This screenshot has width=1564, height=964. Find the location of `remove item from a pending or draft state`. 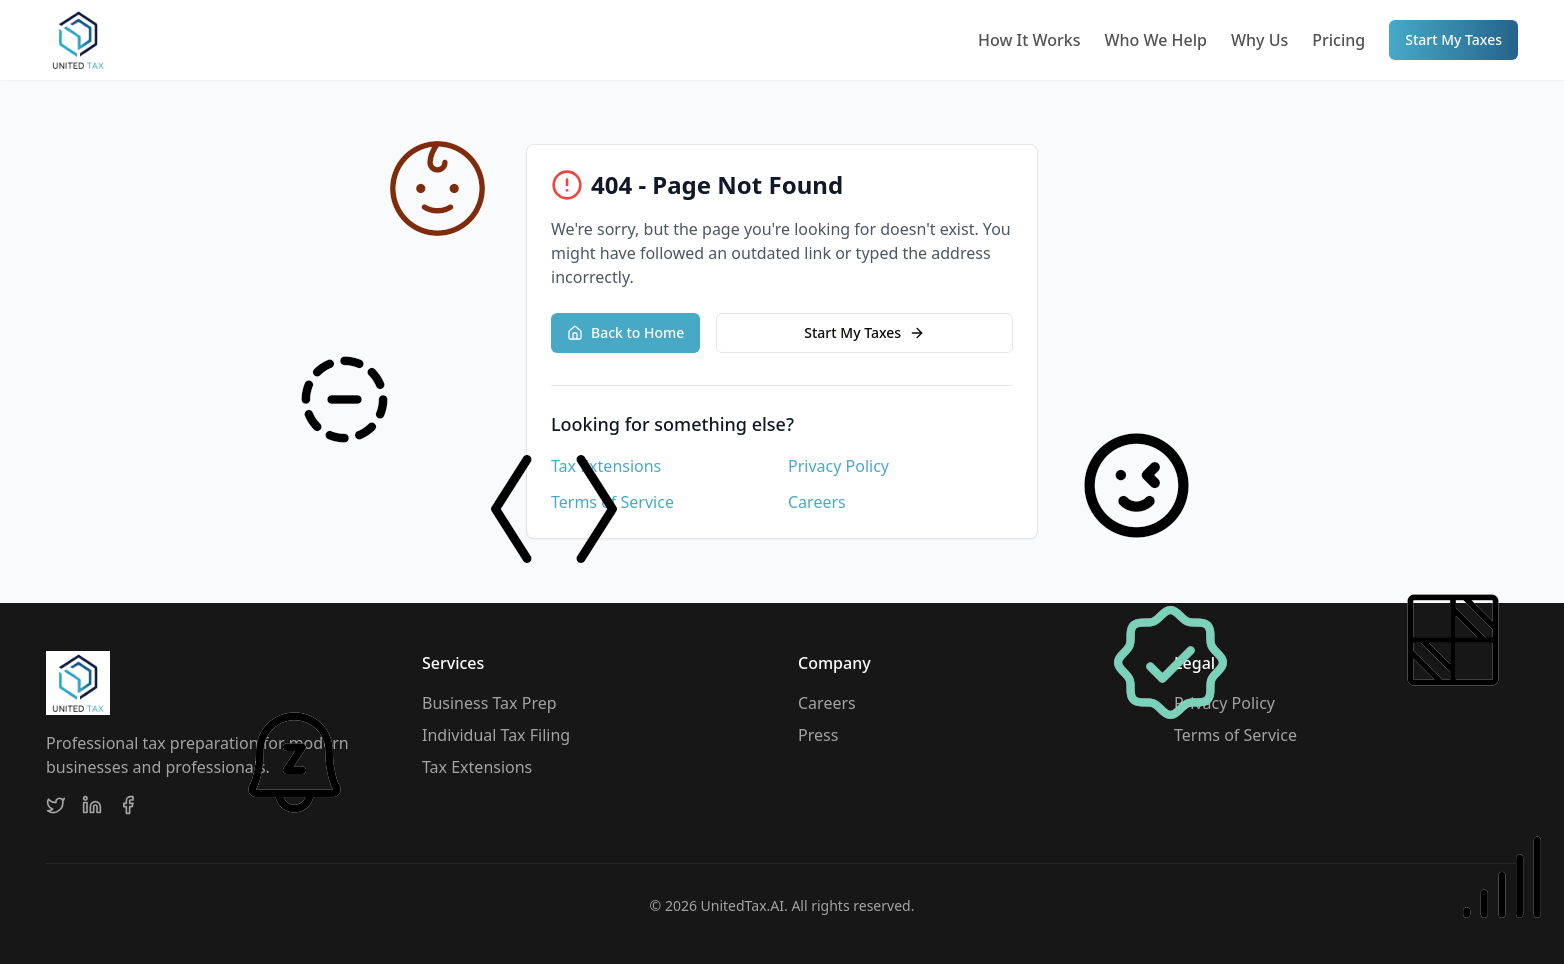

remove item from a pending or draft state is located at coordinates (344, 399).